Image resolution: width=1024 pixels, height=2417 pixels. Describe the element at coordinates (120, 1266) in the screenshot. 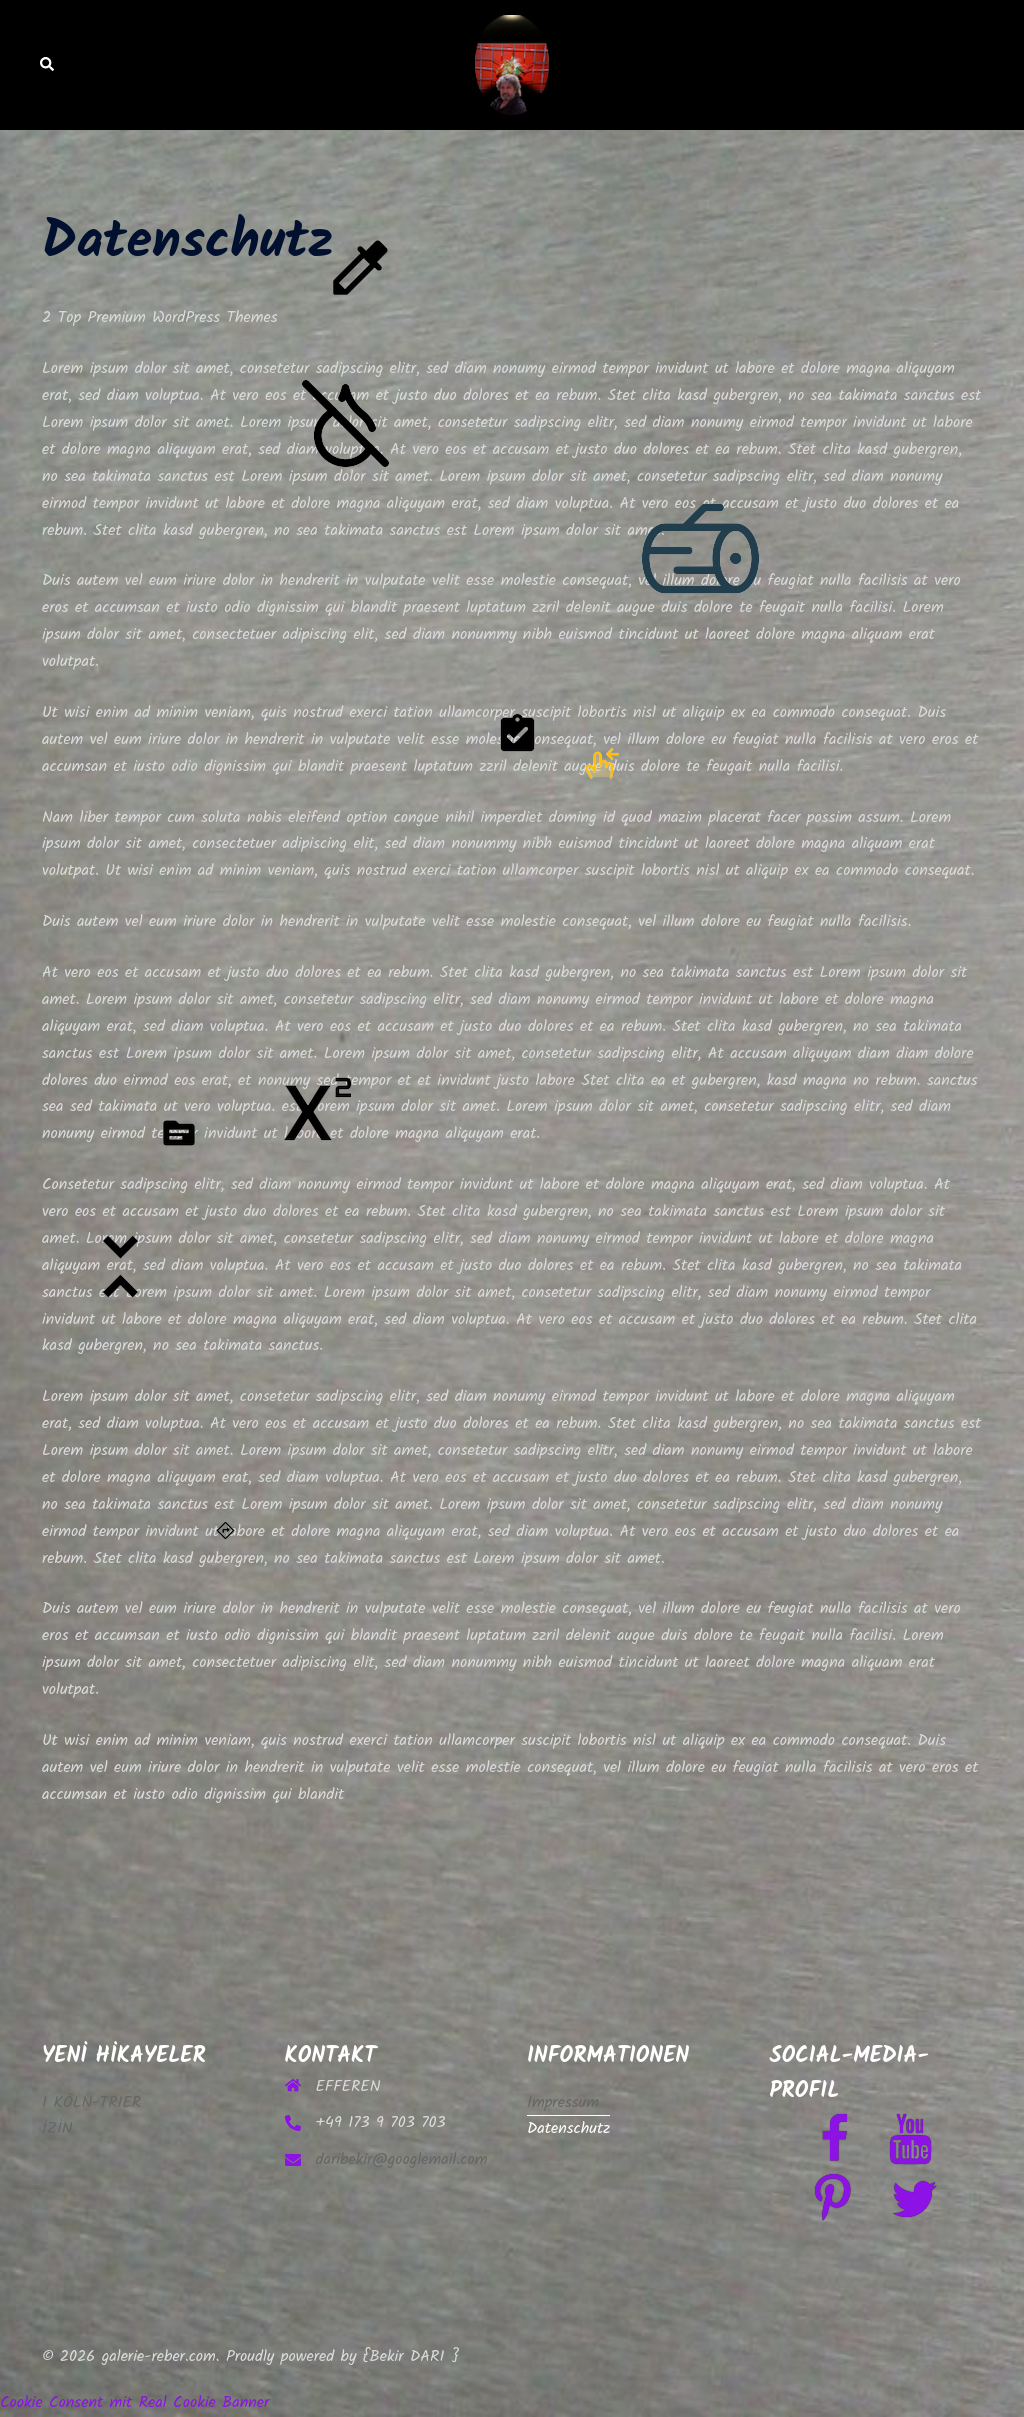

I see `collapse expanded content` at that location.